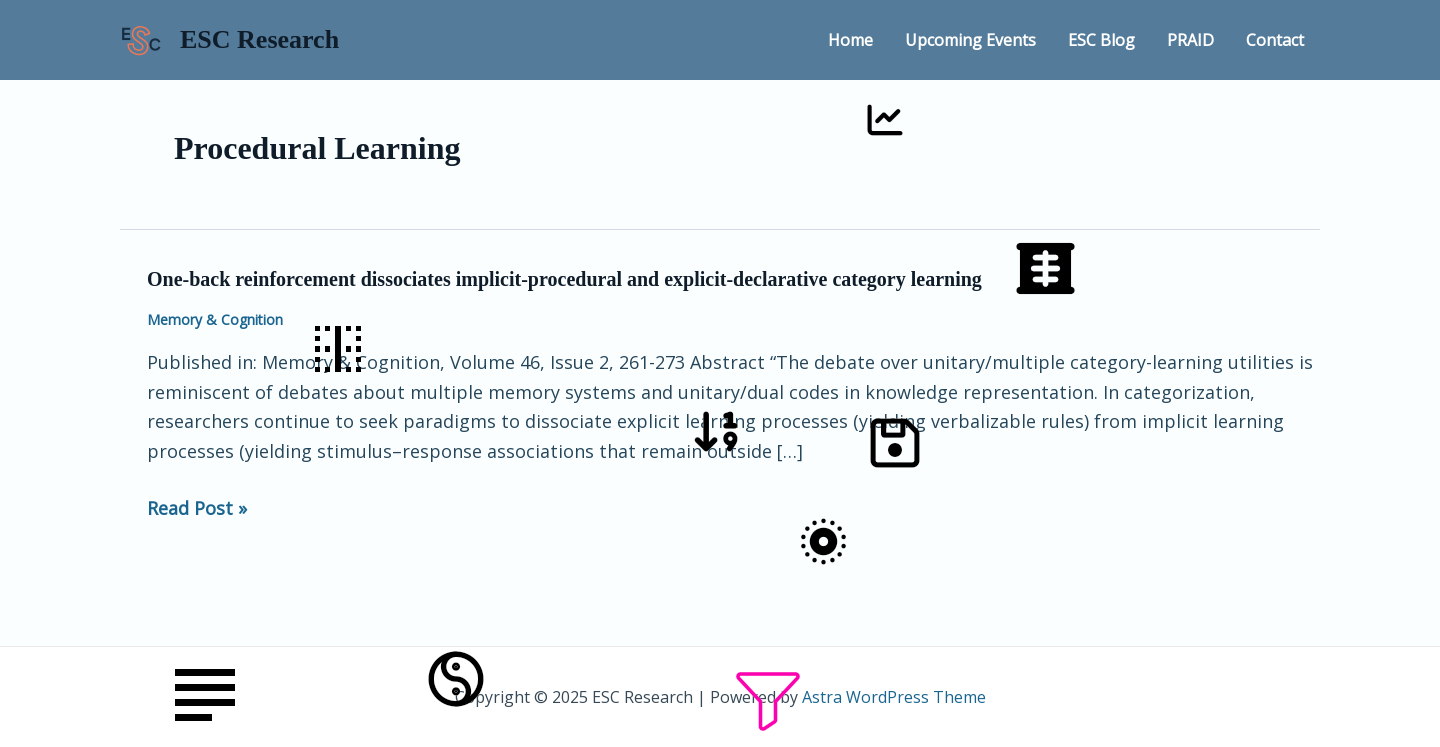 The image size is (1440, 747). I want to click on filter or sort content, so click(768, 699).